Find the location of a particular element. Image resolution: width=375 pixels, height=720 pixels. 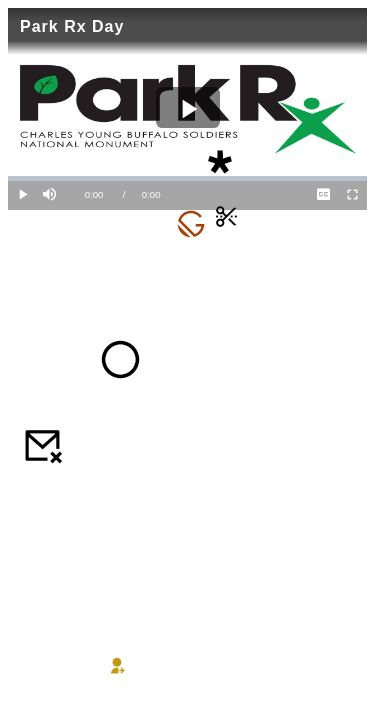

gatsby framework logo is located at coordinates (191, 224).